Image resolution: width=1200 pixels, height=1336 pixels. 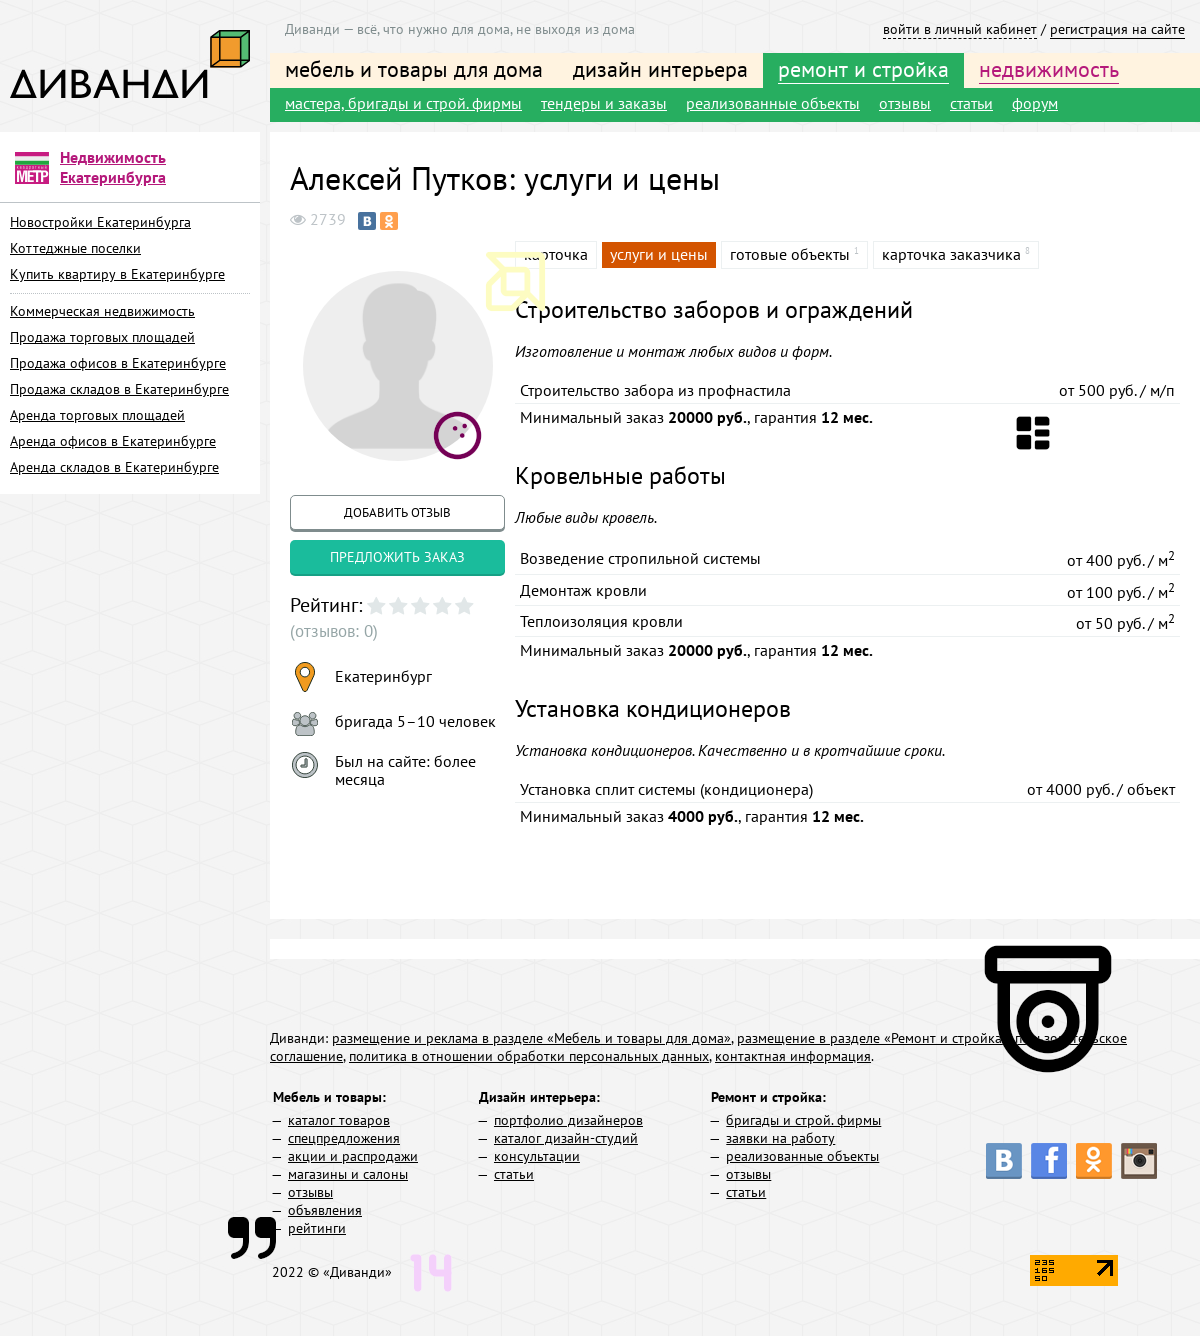 I want to click on AMD brand logo, so click(x=515, y=281).